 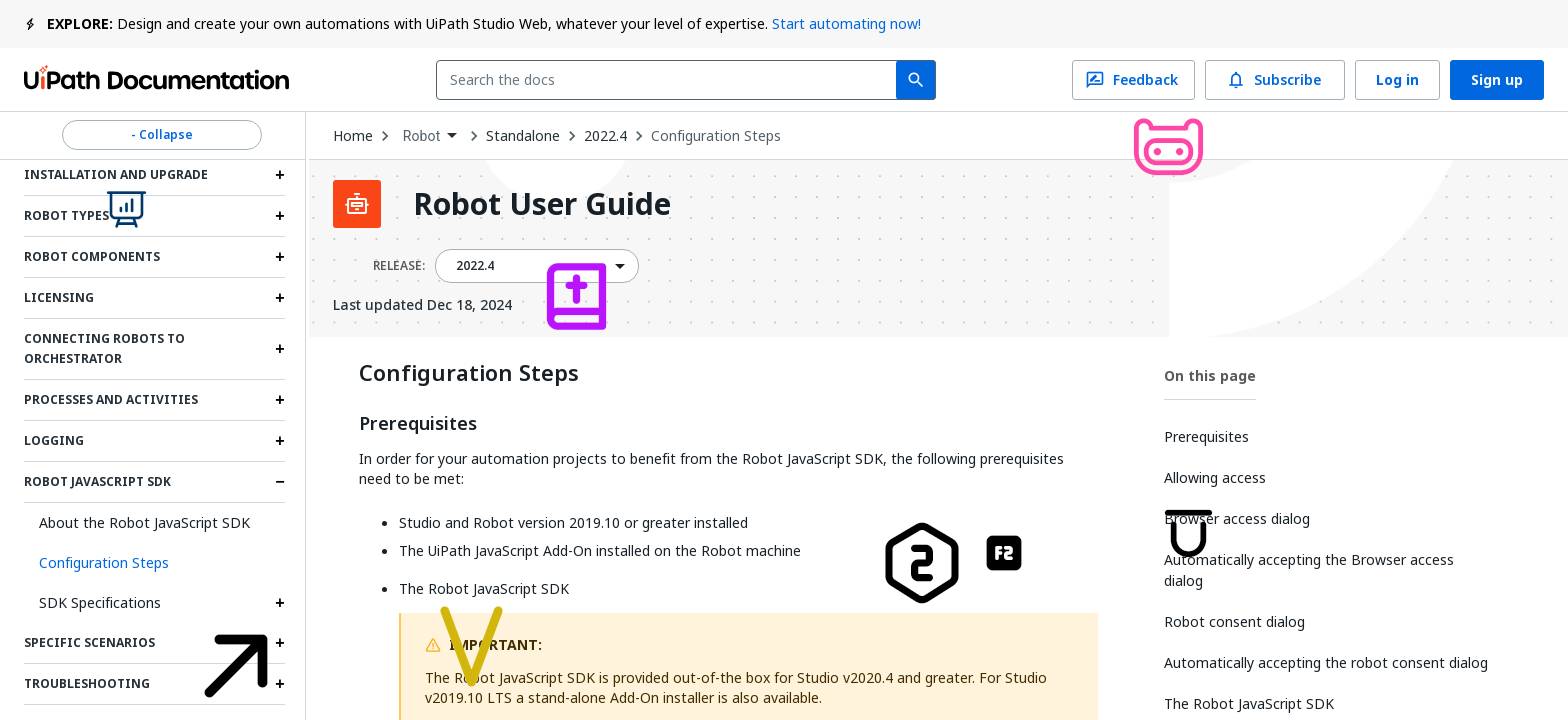 What do you see at coordinates (576, 296) in the screenshot?
I see `access religious texts or scriptures` at bounding box center [576, 296].